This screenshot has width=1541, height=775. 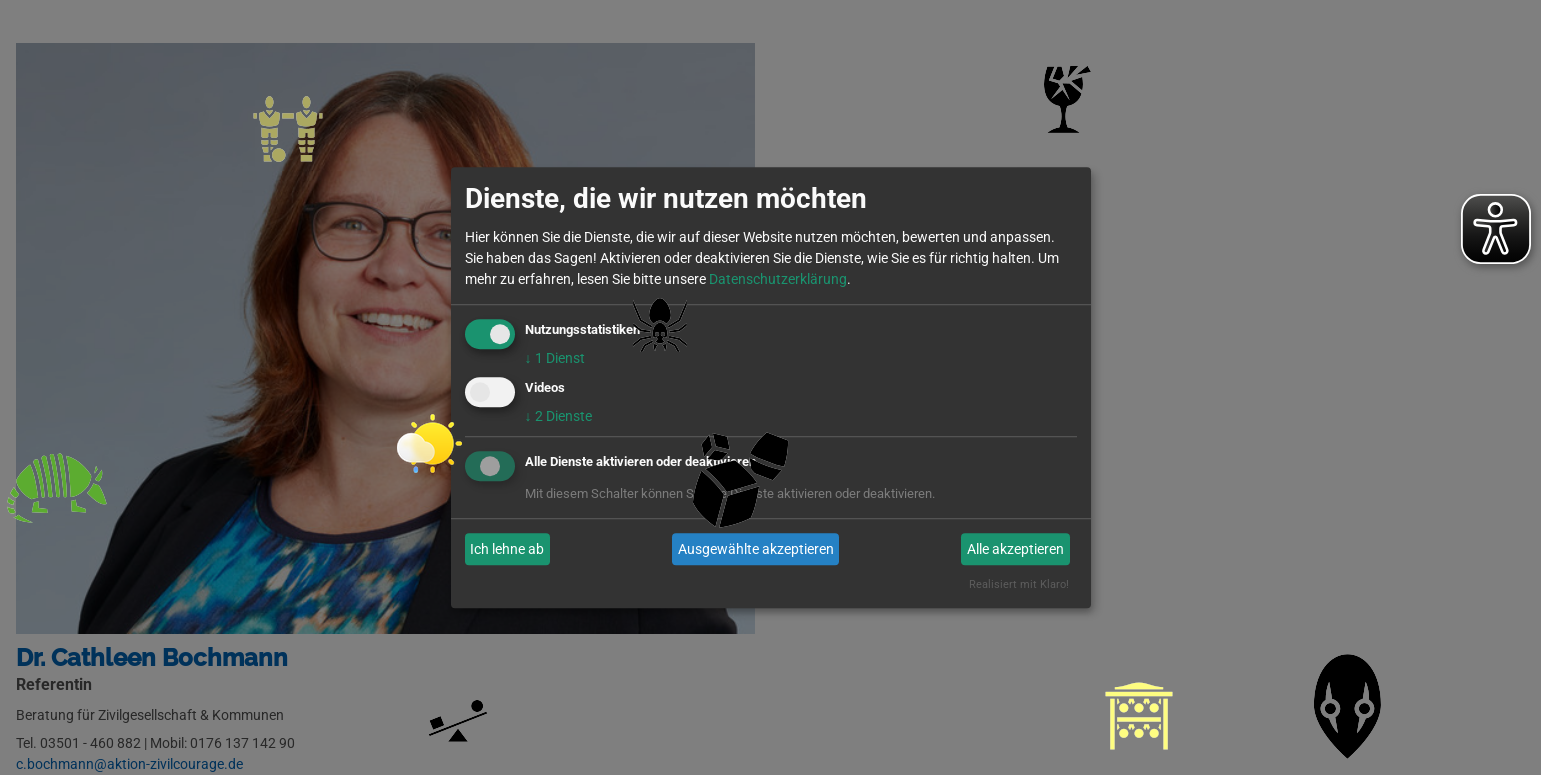 What do you see at coordinates (1139, 716) in the screenshot?
I see `access traditional percussion instruments` at bounding box center [1139, 716].